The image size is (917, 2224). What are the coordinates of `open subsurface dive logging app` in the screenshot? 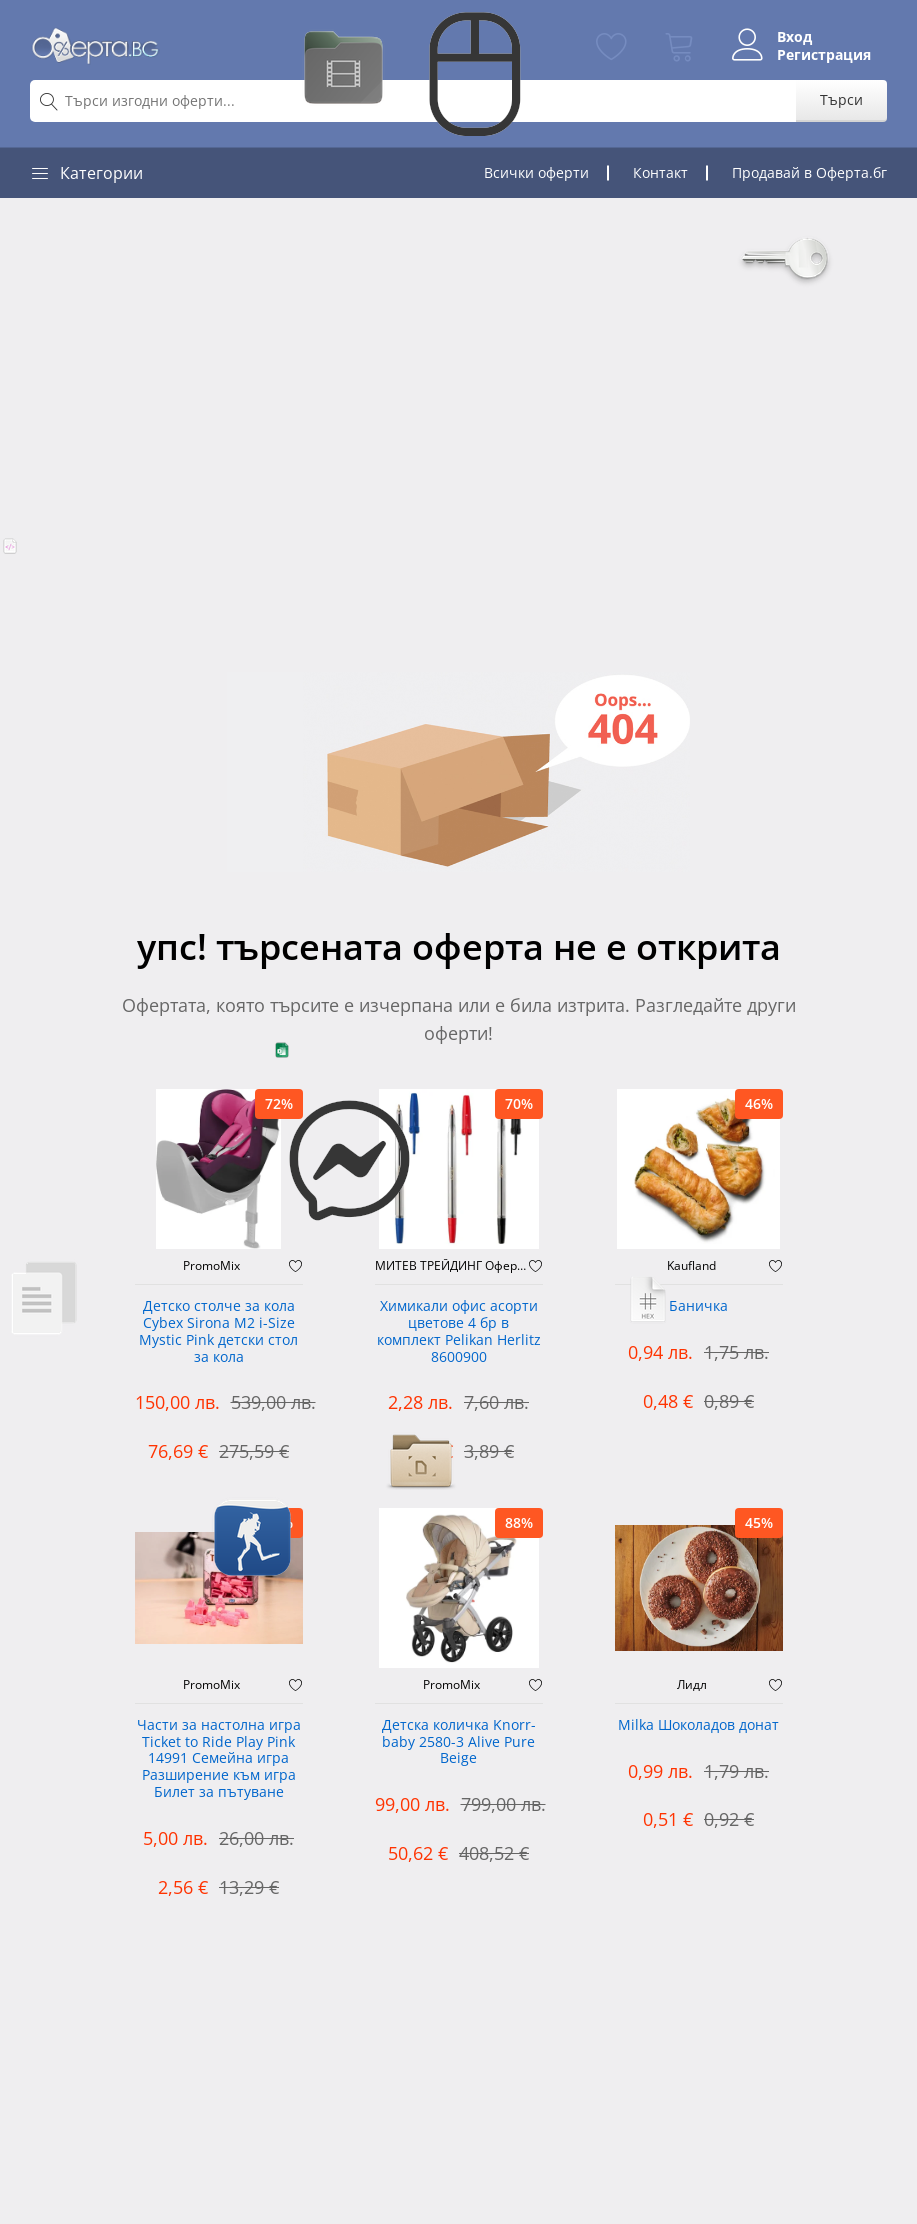 It's located at (252, 1537).